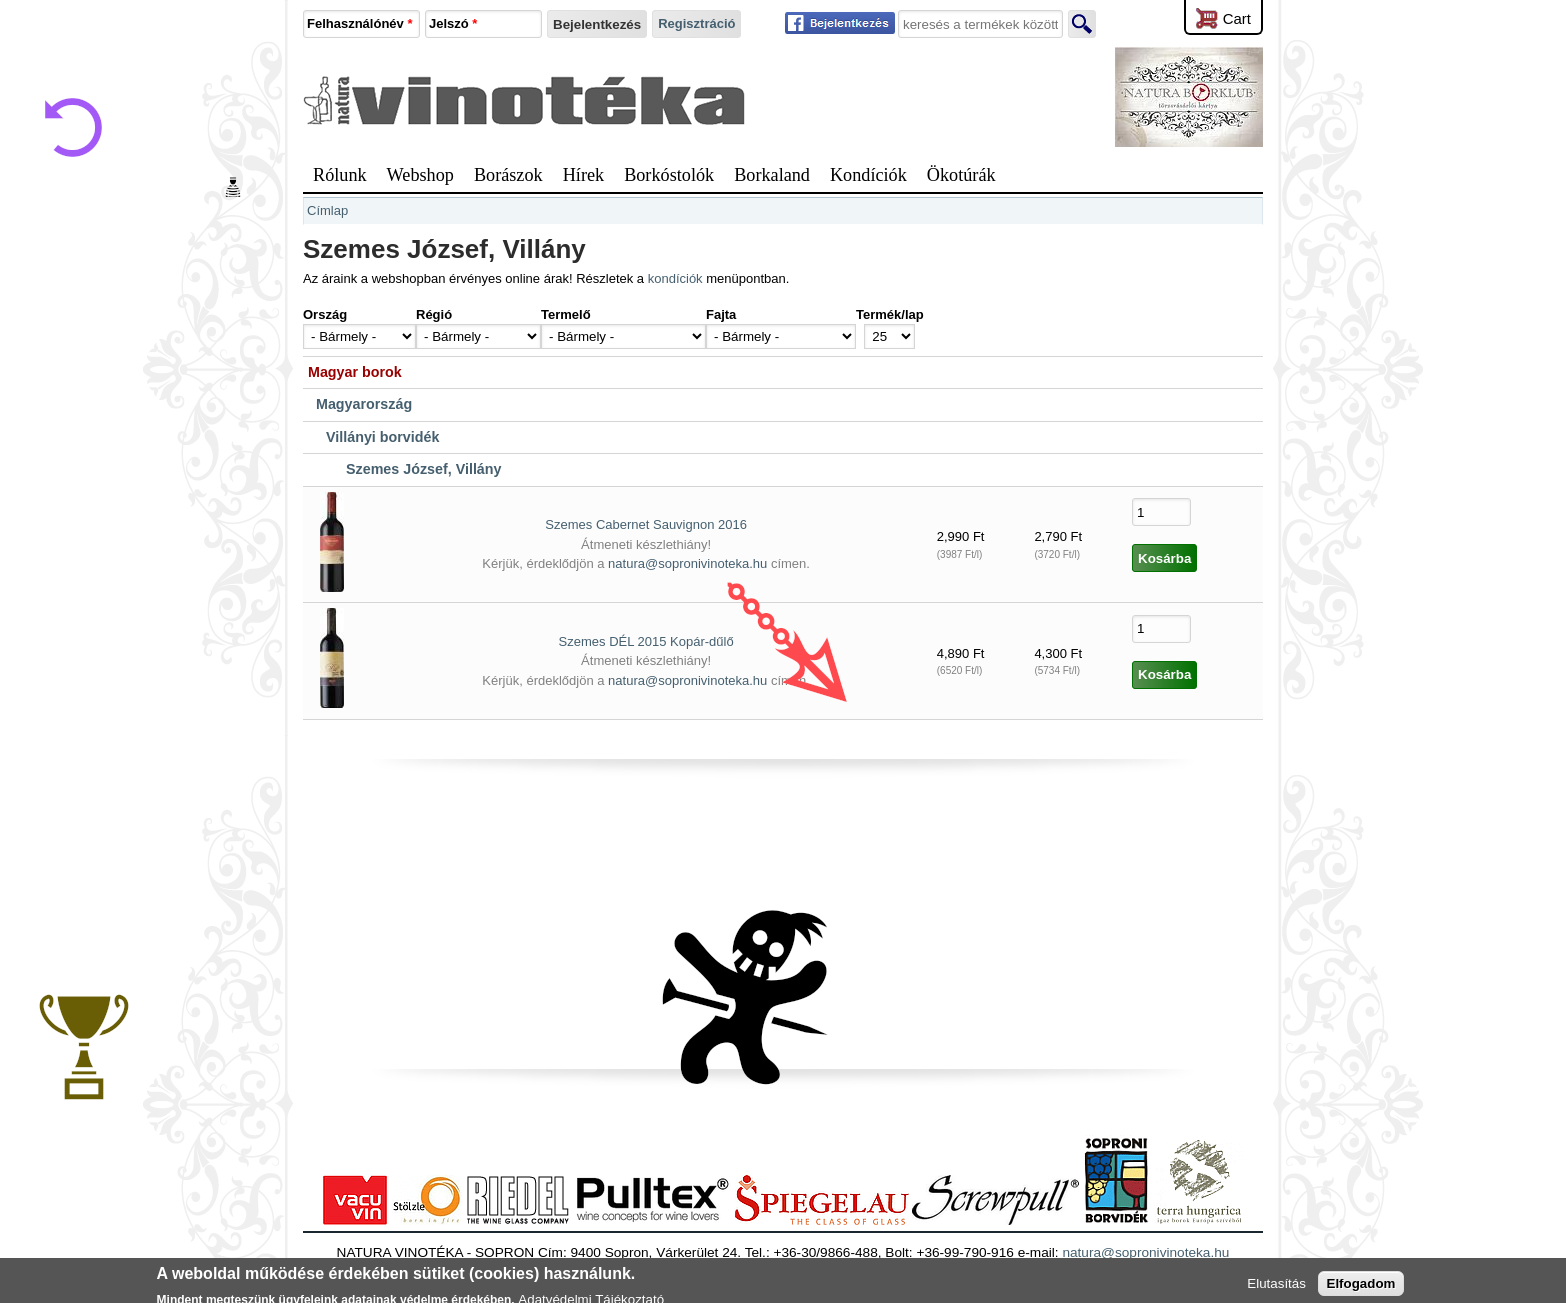  What do you see at coordinates (73, 127) in the screenshot?
I see `undo last action` at bounding box center [73, 127].